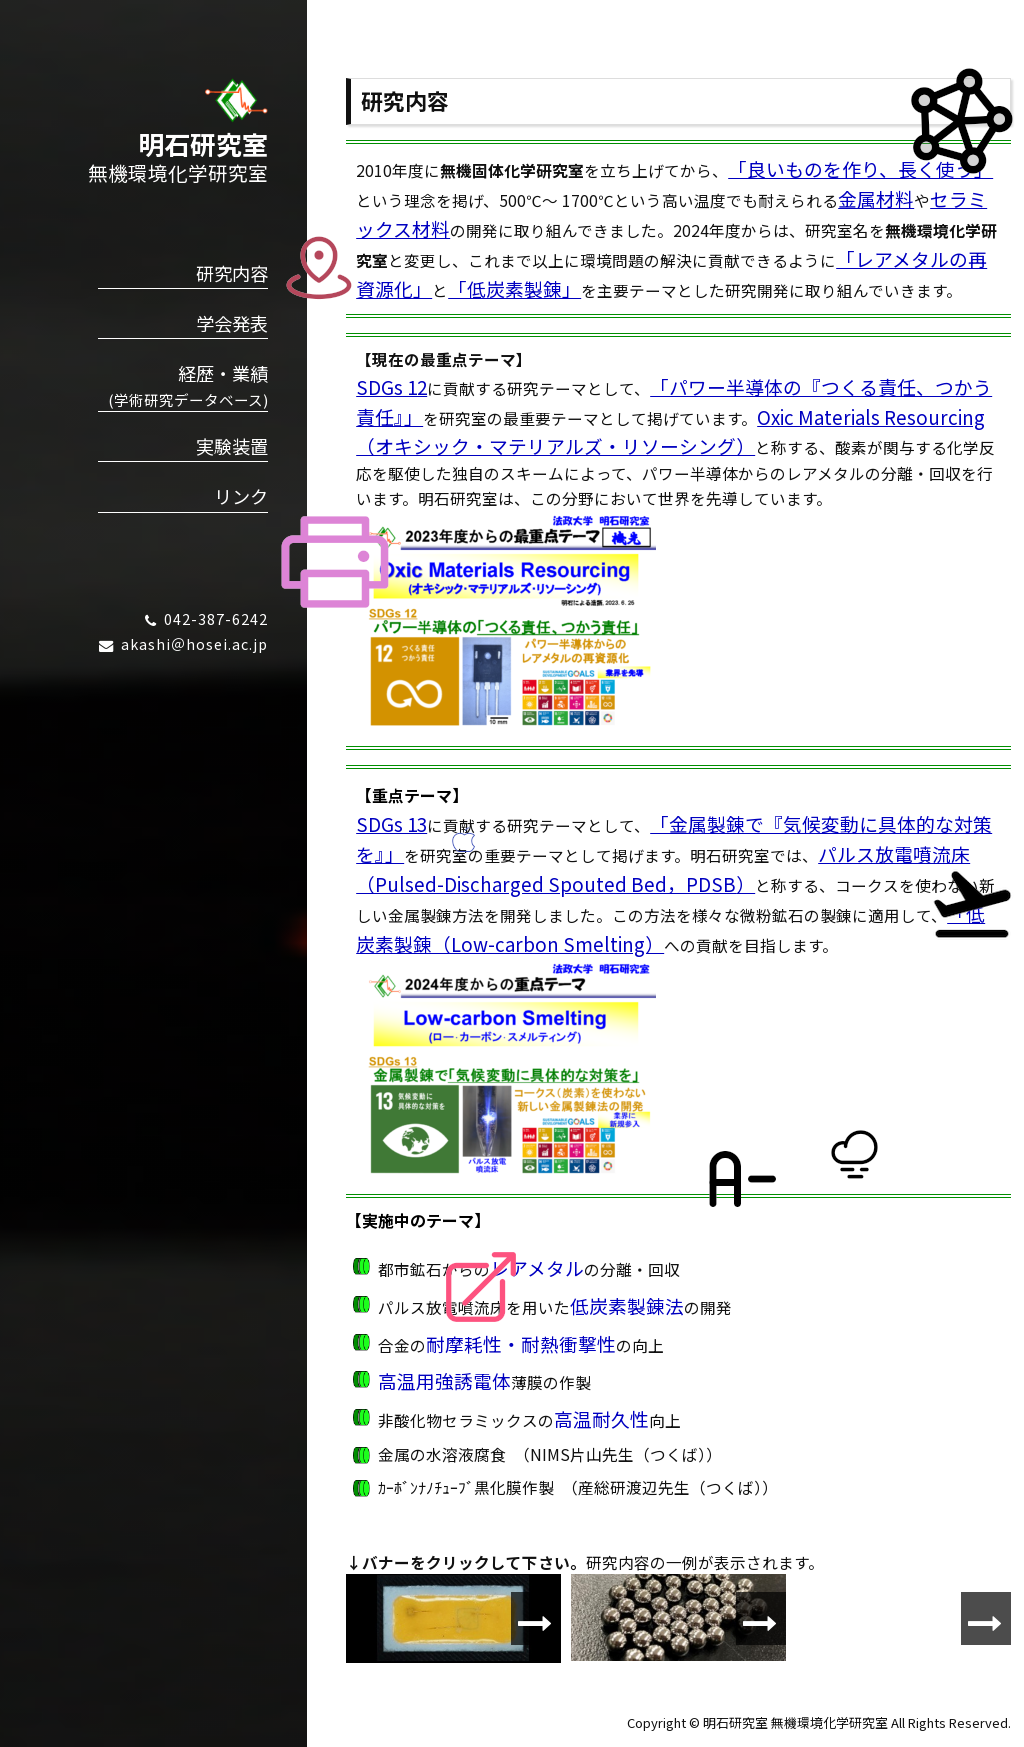 The image size is (1024, 1747). I want to click on open link in a new tab or window, so click(481, 1287).